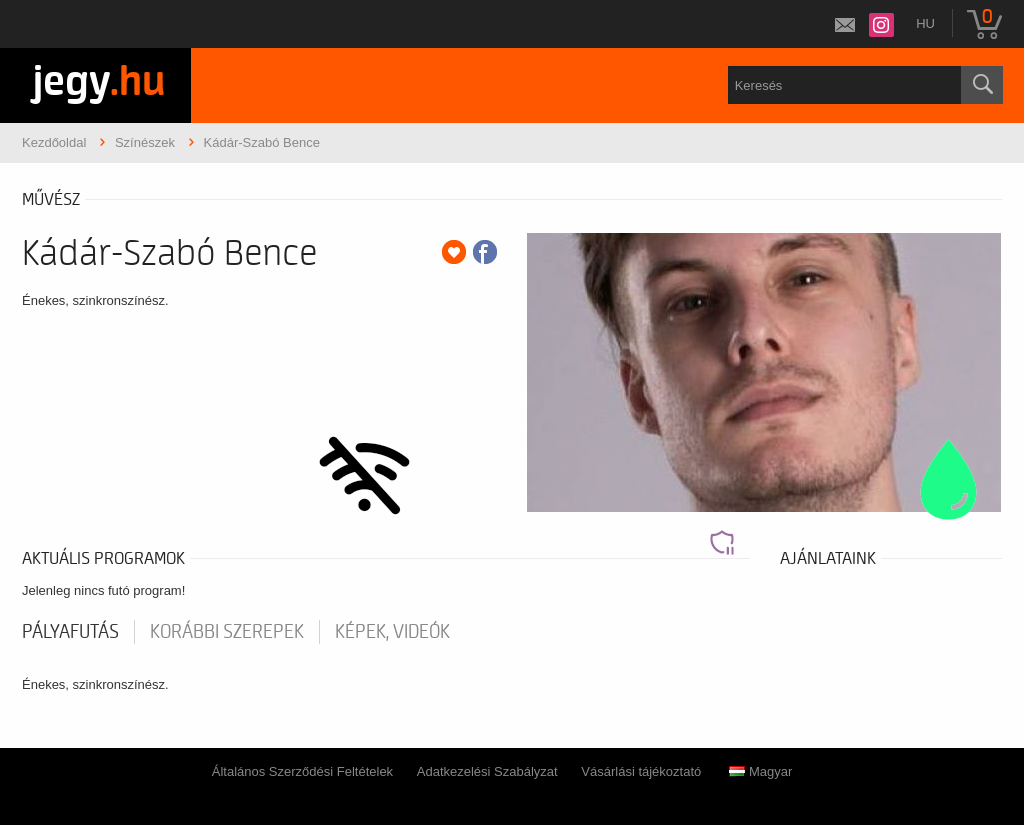 The width and height of the screenshot is (1024, 825). I want to click on pause security protection temporarily, so click(722, 542).